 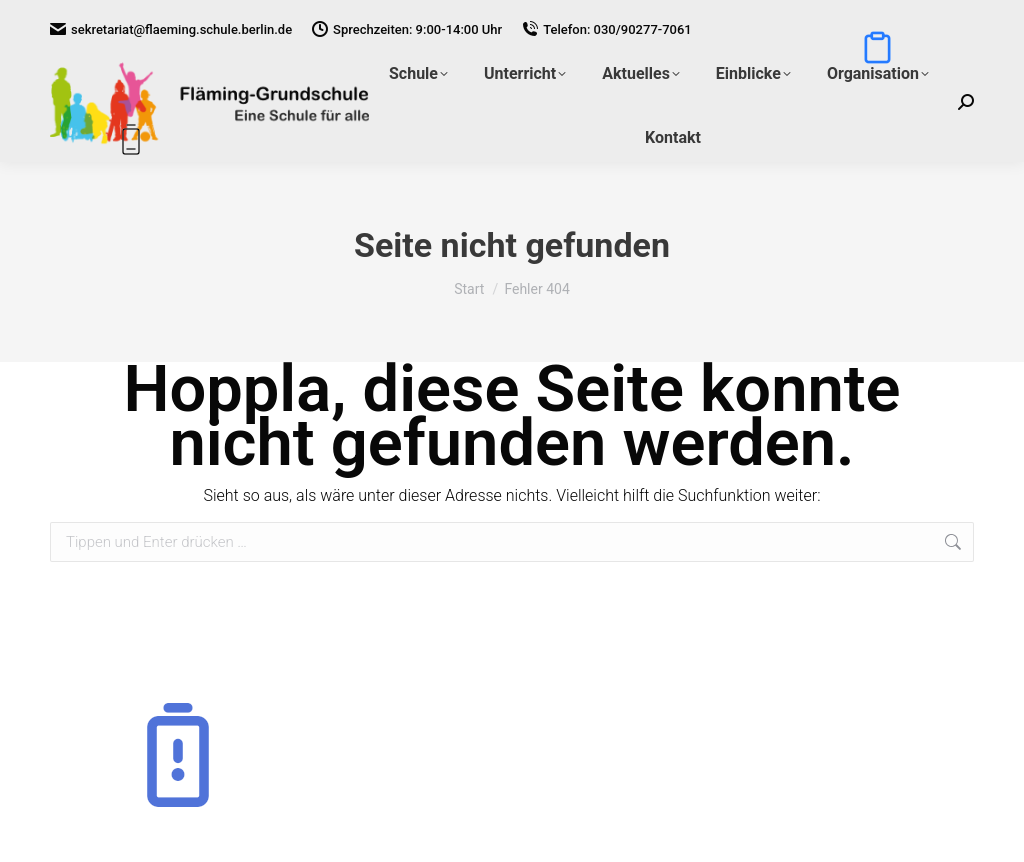 I want to click on indicates low battery warning, so click(x=178, y=755).